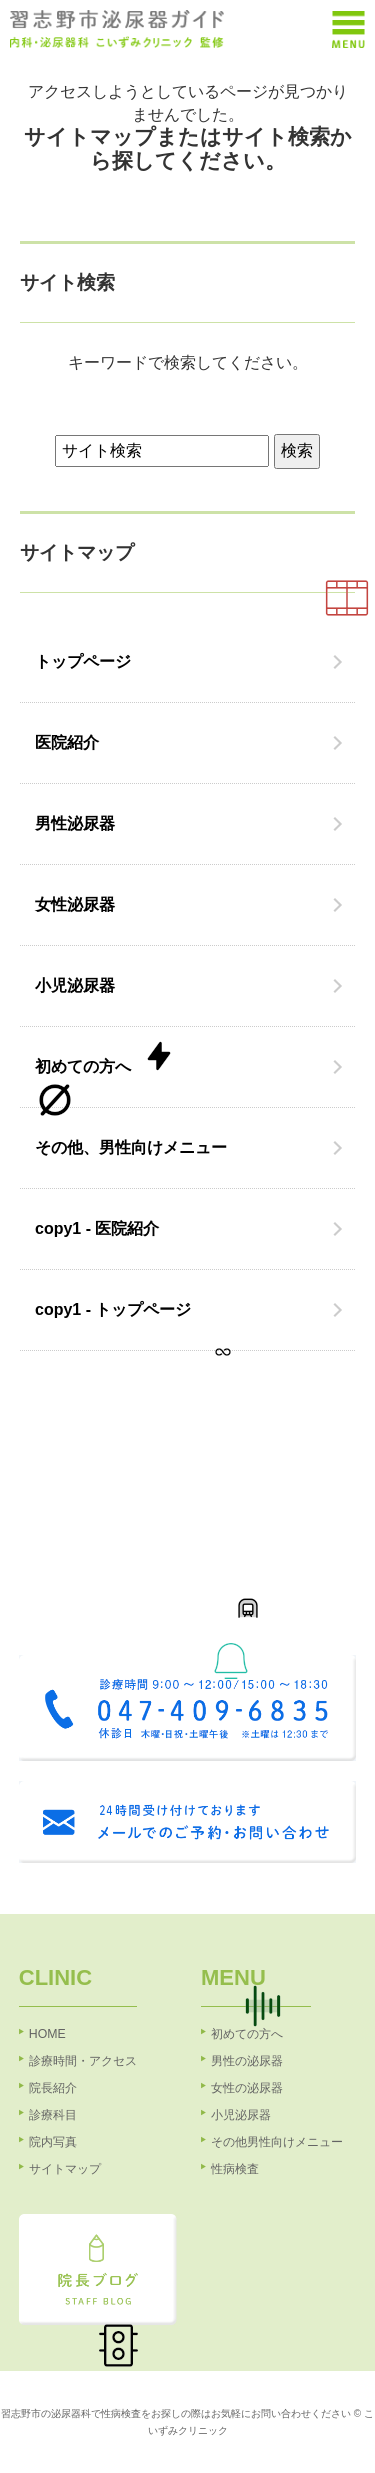  What do you see at coordinates (223, 1352) in the screenshot?
I see `enable infinite scroll or looping` at bounding box center [223, 1352].